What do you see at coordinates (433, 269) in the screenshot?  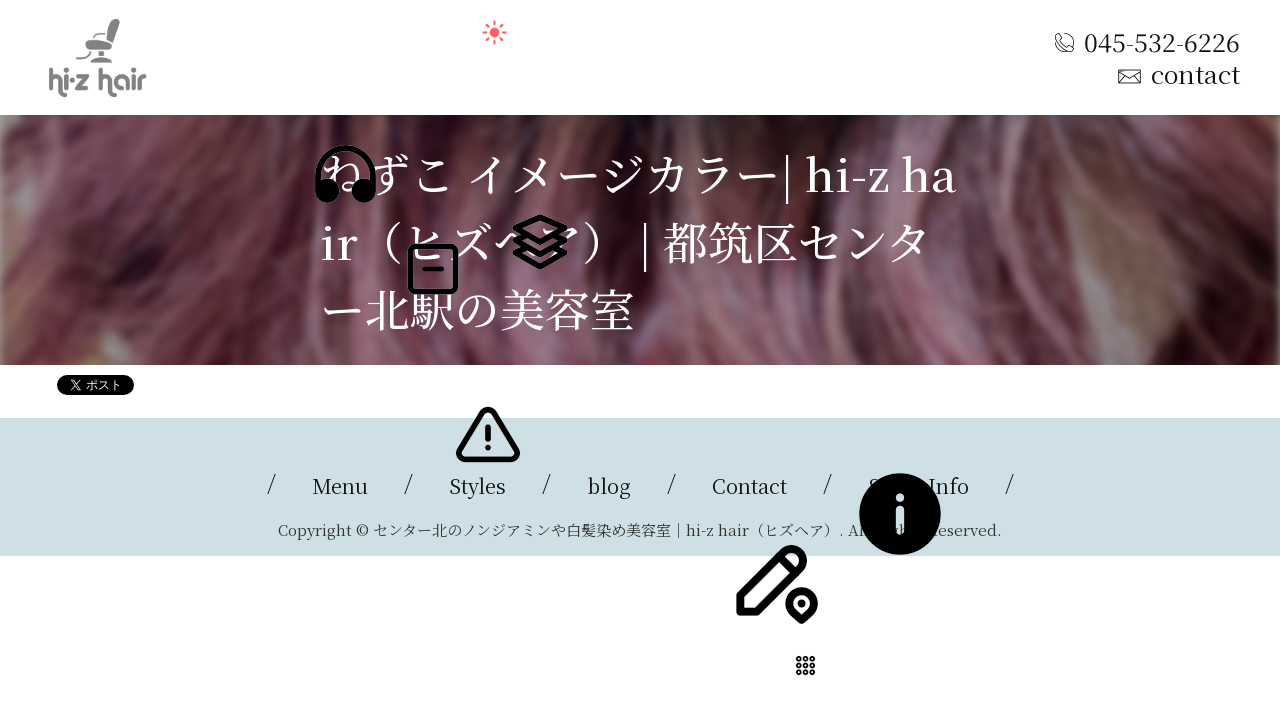 I see `remove an item from a list or selection` at bounding box center [433, 269].